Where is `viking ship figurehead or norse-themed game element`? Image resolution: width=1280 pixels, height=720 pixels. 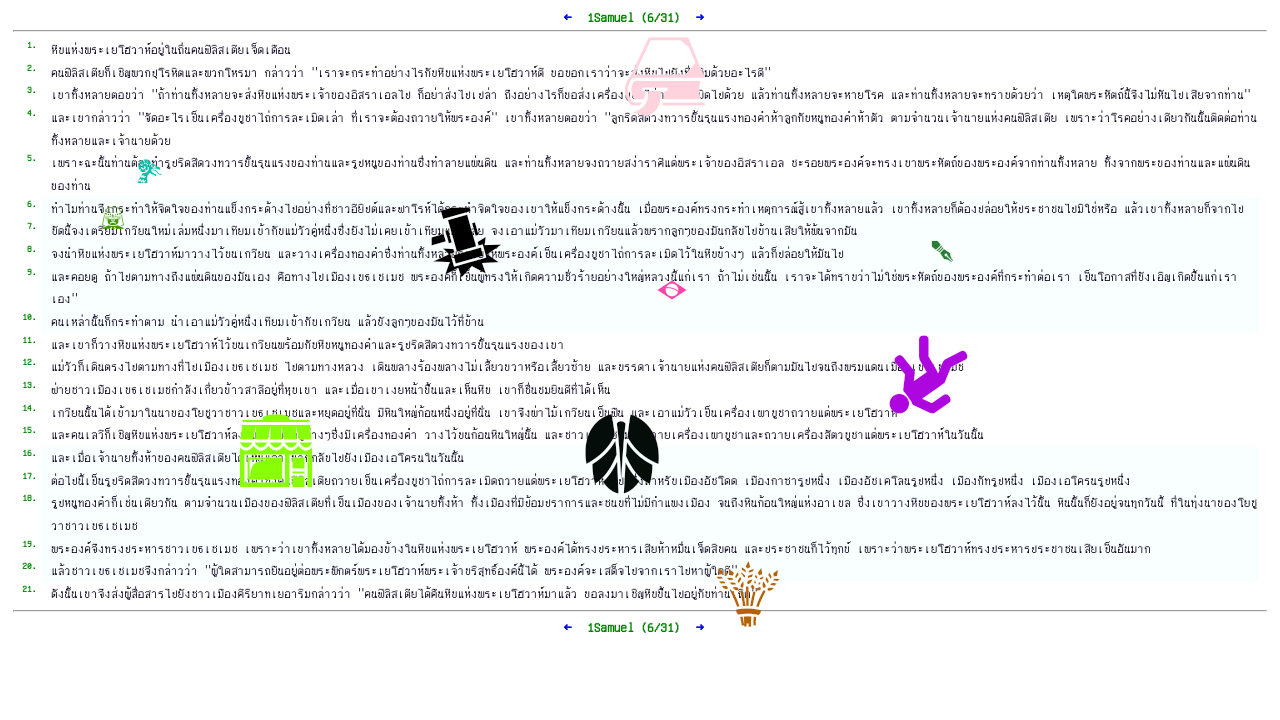
viking ship figurehead or norse-themed game element is located at coordinates (150, 171).